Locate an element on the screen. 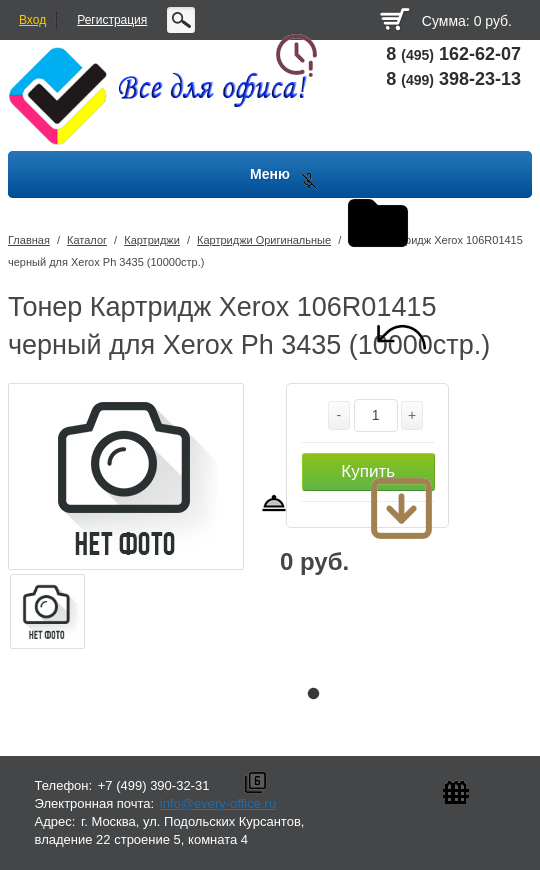 Image resolution: width=540 pixels, height=870 pixels. indicates an unread notification or message is located at coordinates (313, 693).